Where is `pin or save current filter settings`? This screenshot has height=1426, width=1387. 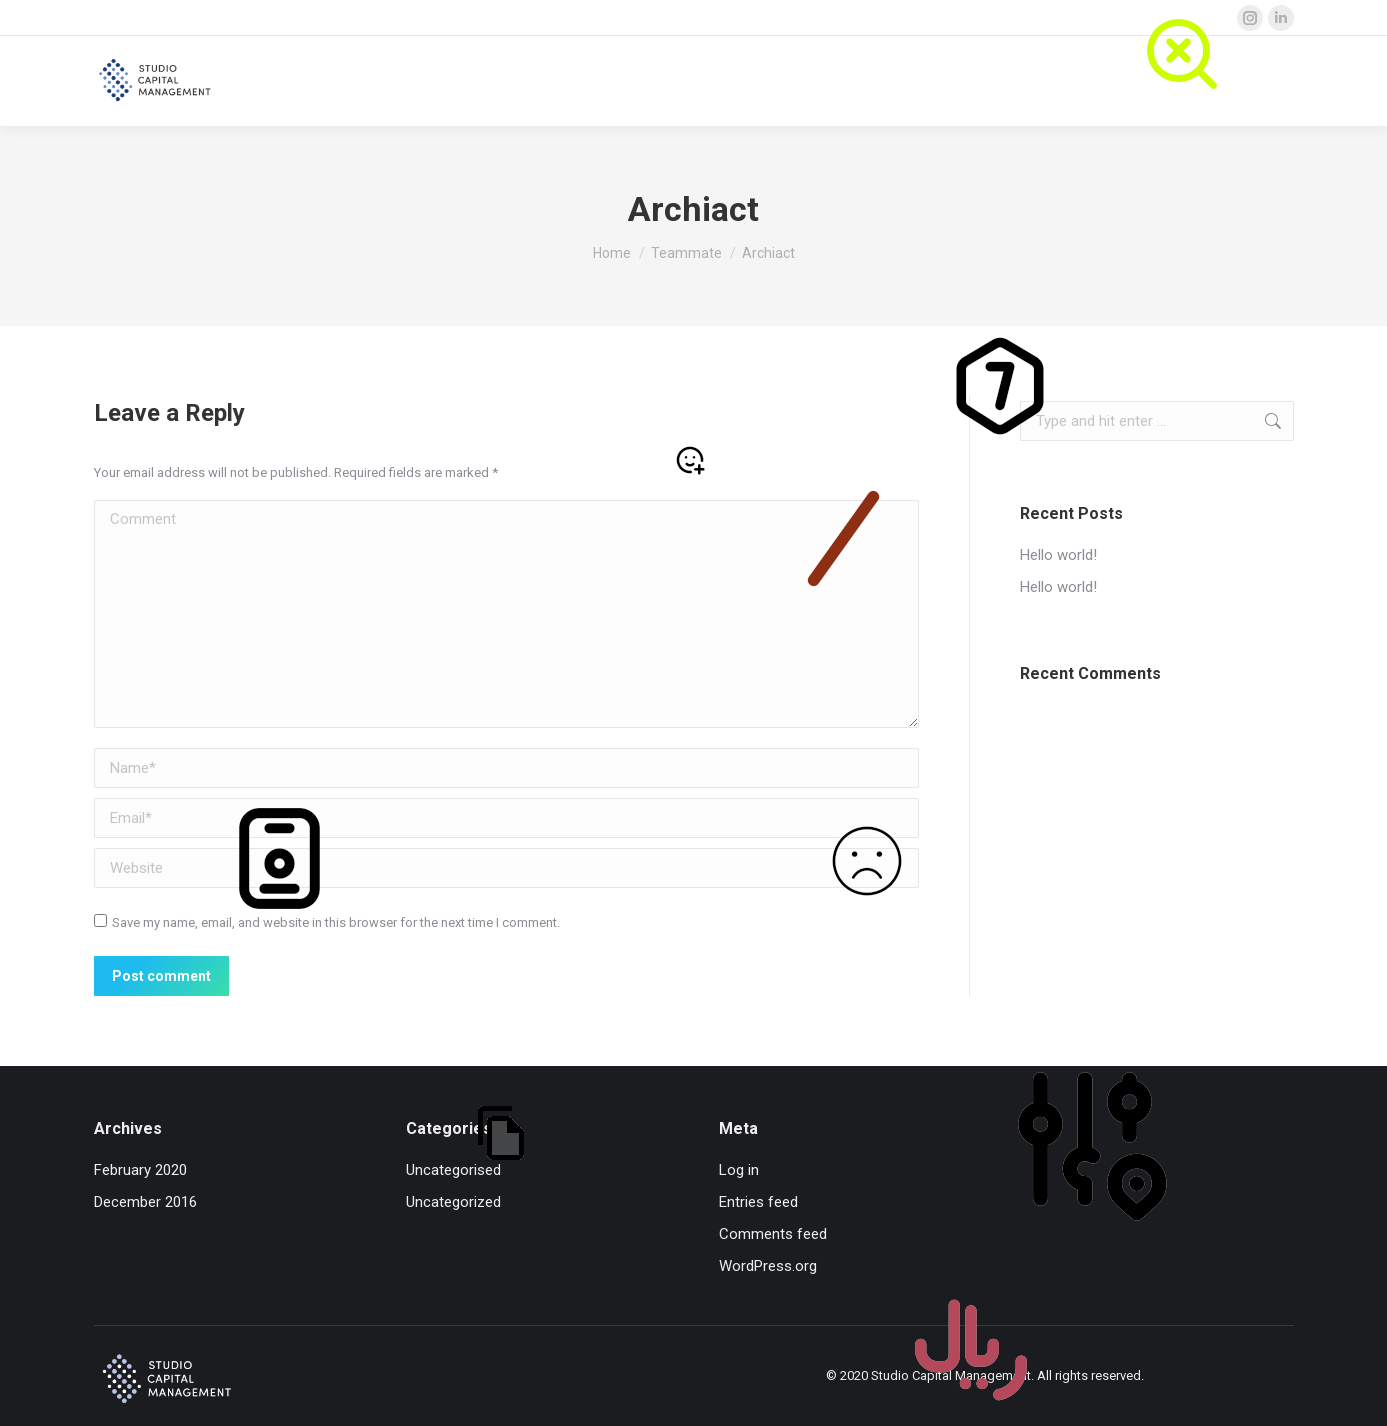 pin or save current filter settings is located at coordinates (1085, 1139).